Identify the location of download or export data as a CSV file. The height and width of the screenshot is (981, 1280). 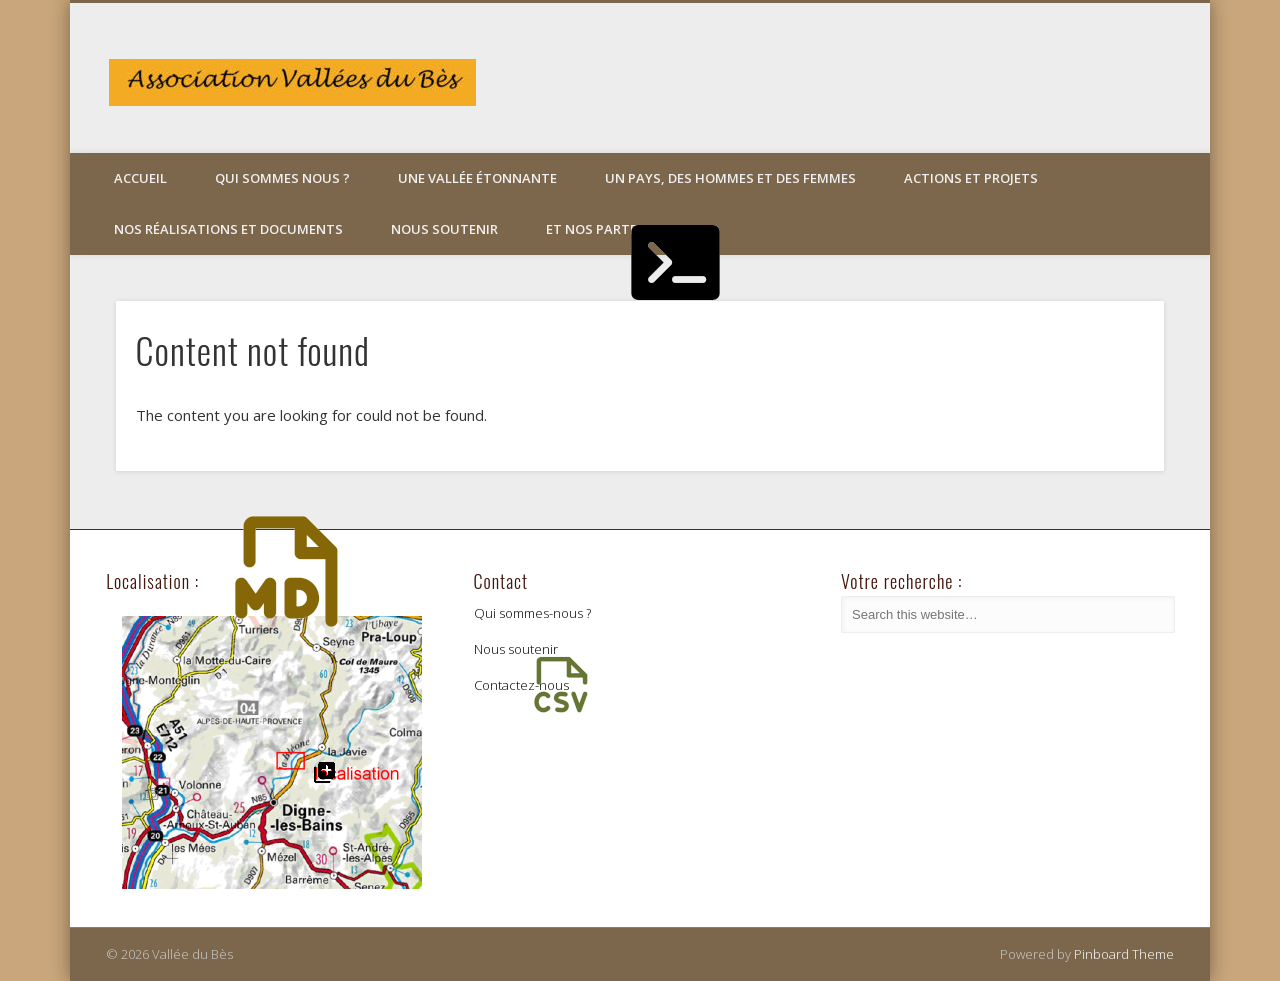
(562, 687).